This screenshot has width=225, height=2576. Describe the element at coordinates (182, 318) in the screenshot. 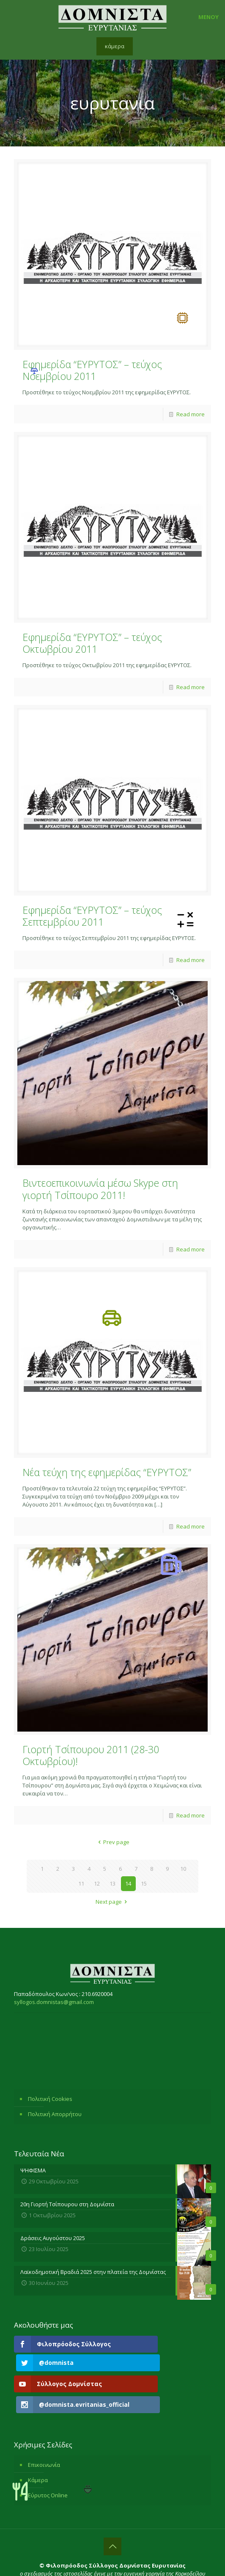

I see `view processor or hardware information` at that location.